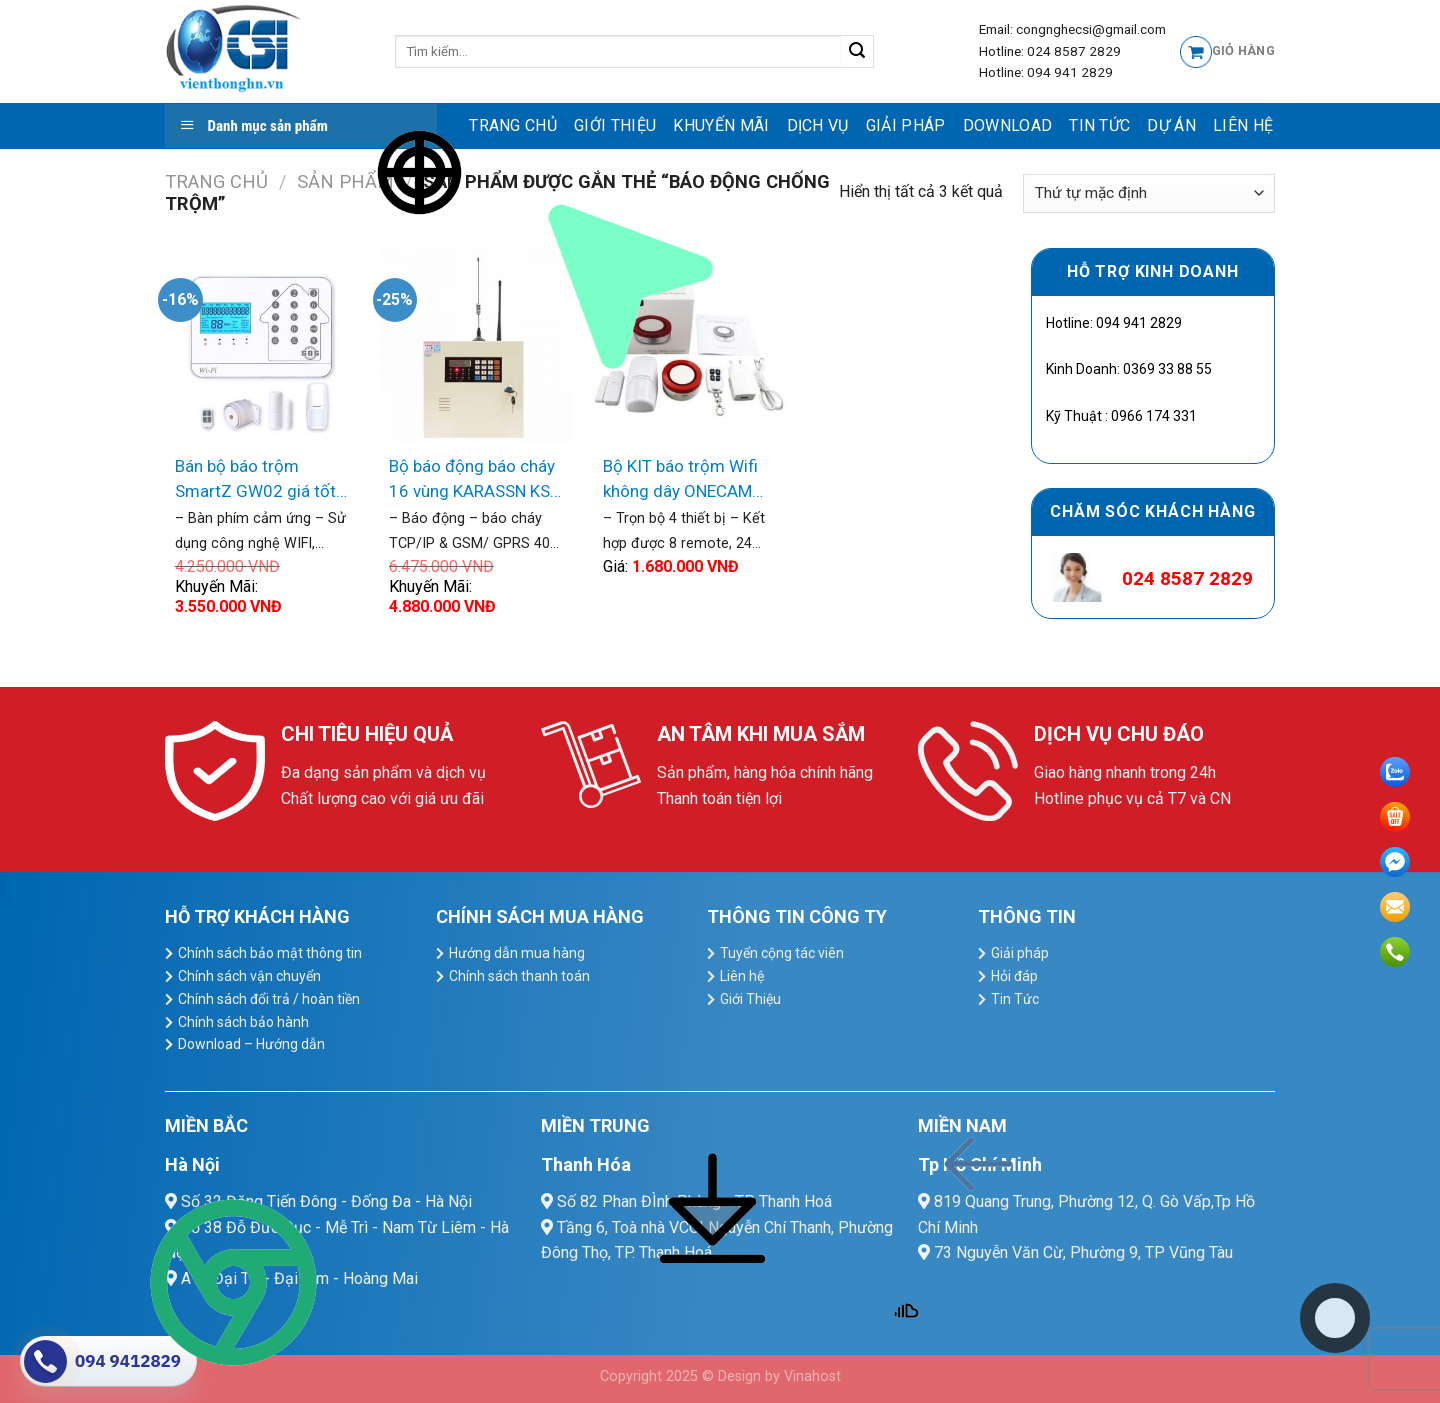 The height and width of the screenshot is (1403, 1440). Describe the element at coordinates (618, 274) in the screenshot. I see `tap to navigate to a destination` at that location.